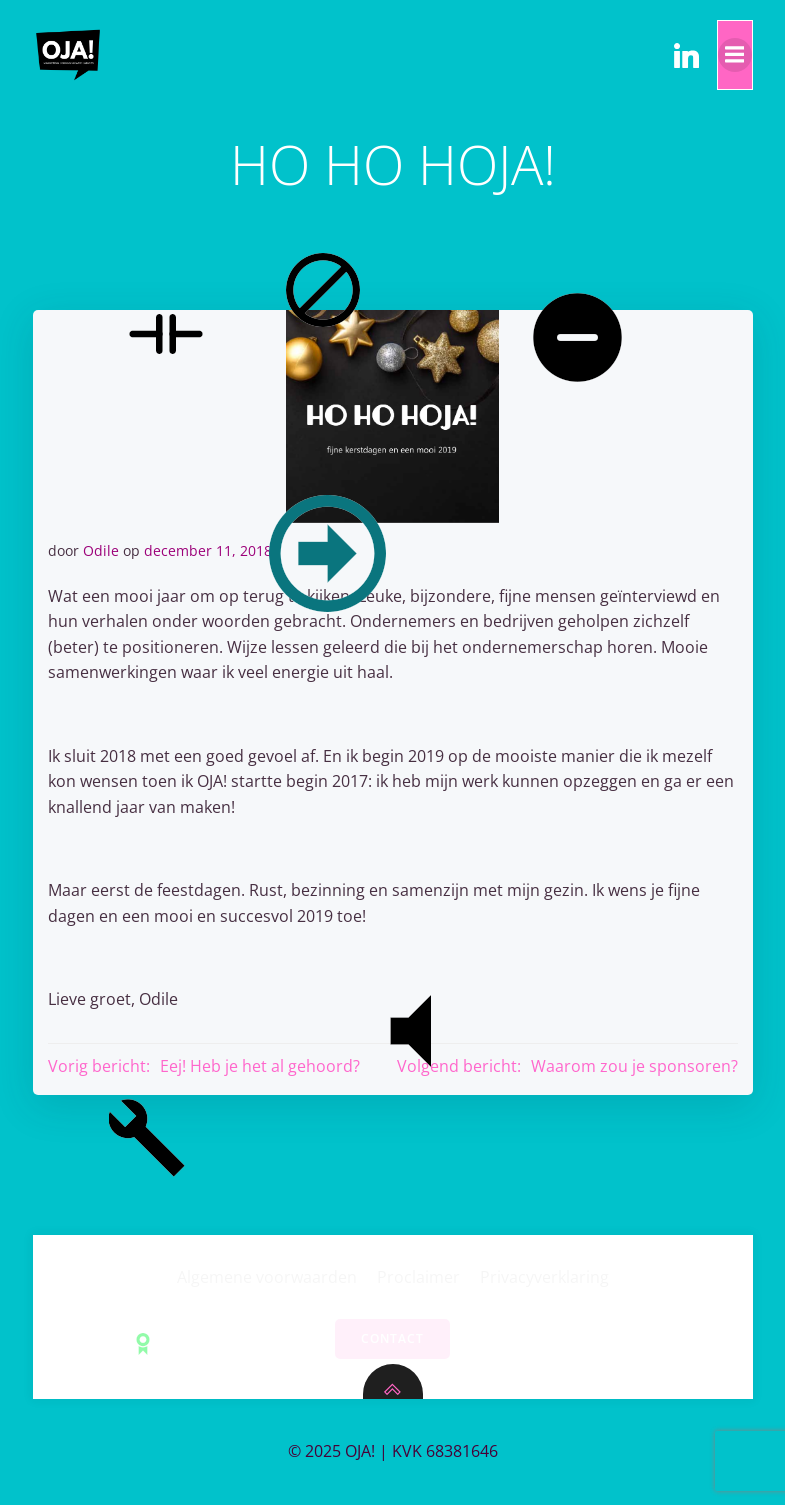  What do you see at coordinates (143, 1344) in the screenshot?
I see `view achievements or awards` at bounding box center [143, 1344].